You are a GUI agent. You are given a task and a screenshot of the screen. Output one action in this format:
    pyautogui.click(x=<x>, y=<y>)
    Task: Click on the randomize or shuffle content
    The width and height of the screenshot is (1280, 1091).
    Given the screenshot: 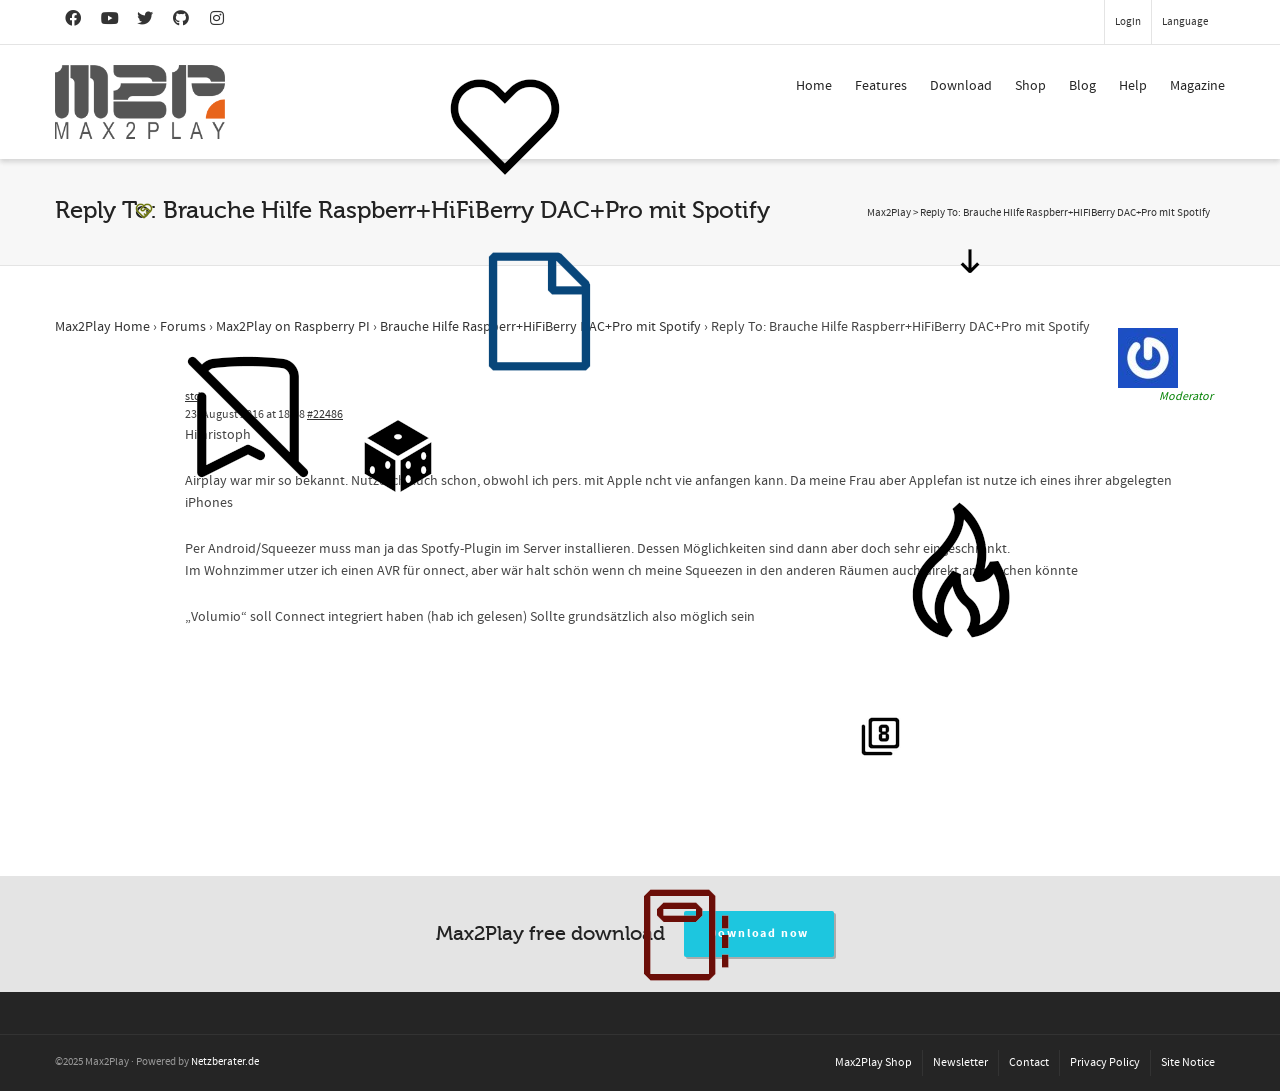 What is the action you would take?
    pyautogui.click(x=398, y=456)
    